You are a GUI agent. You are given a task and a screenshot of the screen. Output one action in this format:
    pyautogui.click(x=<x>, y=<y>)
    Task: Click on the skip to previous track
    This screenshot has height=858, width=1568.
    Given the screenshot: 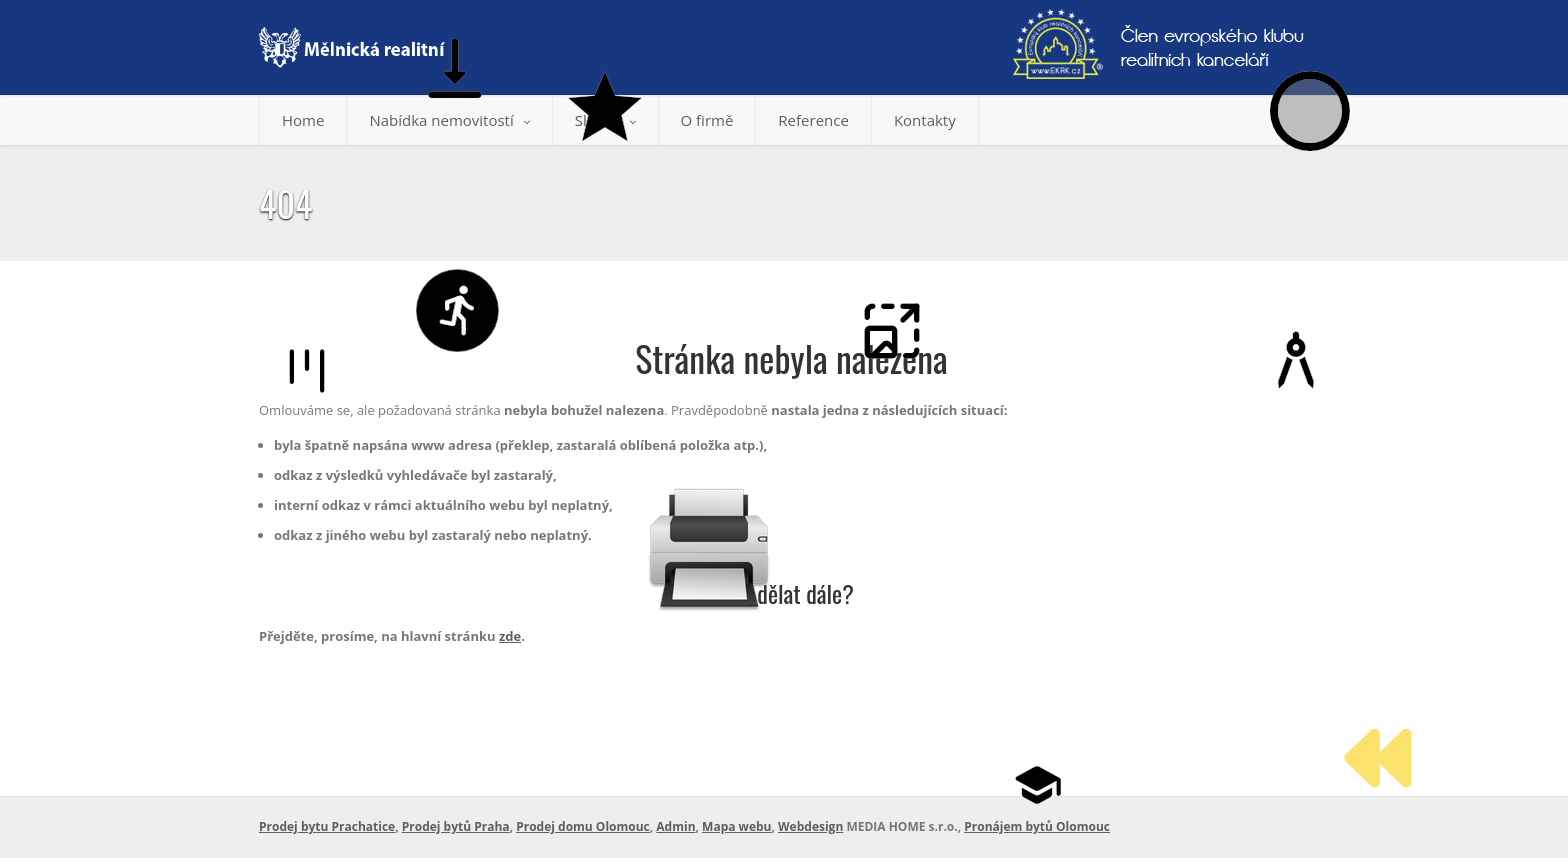 What is the action you would take?
    pyautogui.click(x=1382, y=758)
    